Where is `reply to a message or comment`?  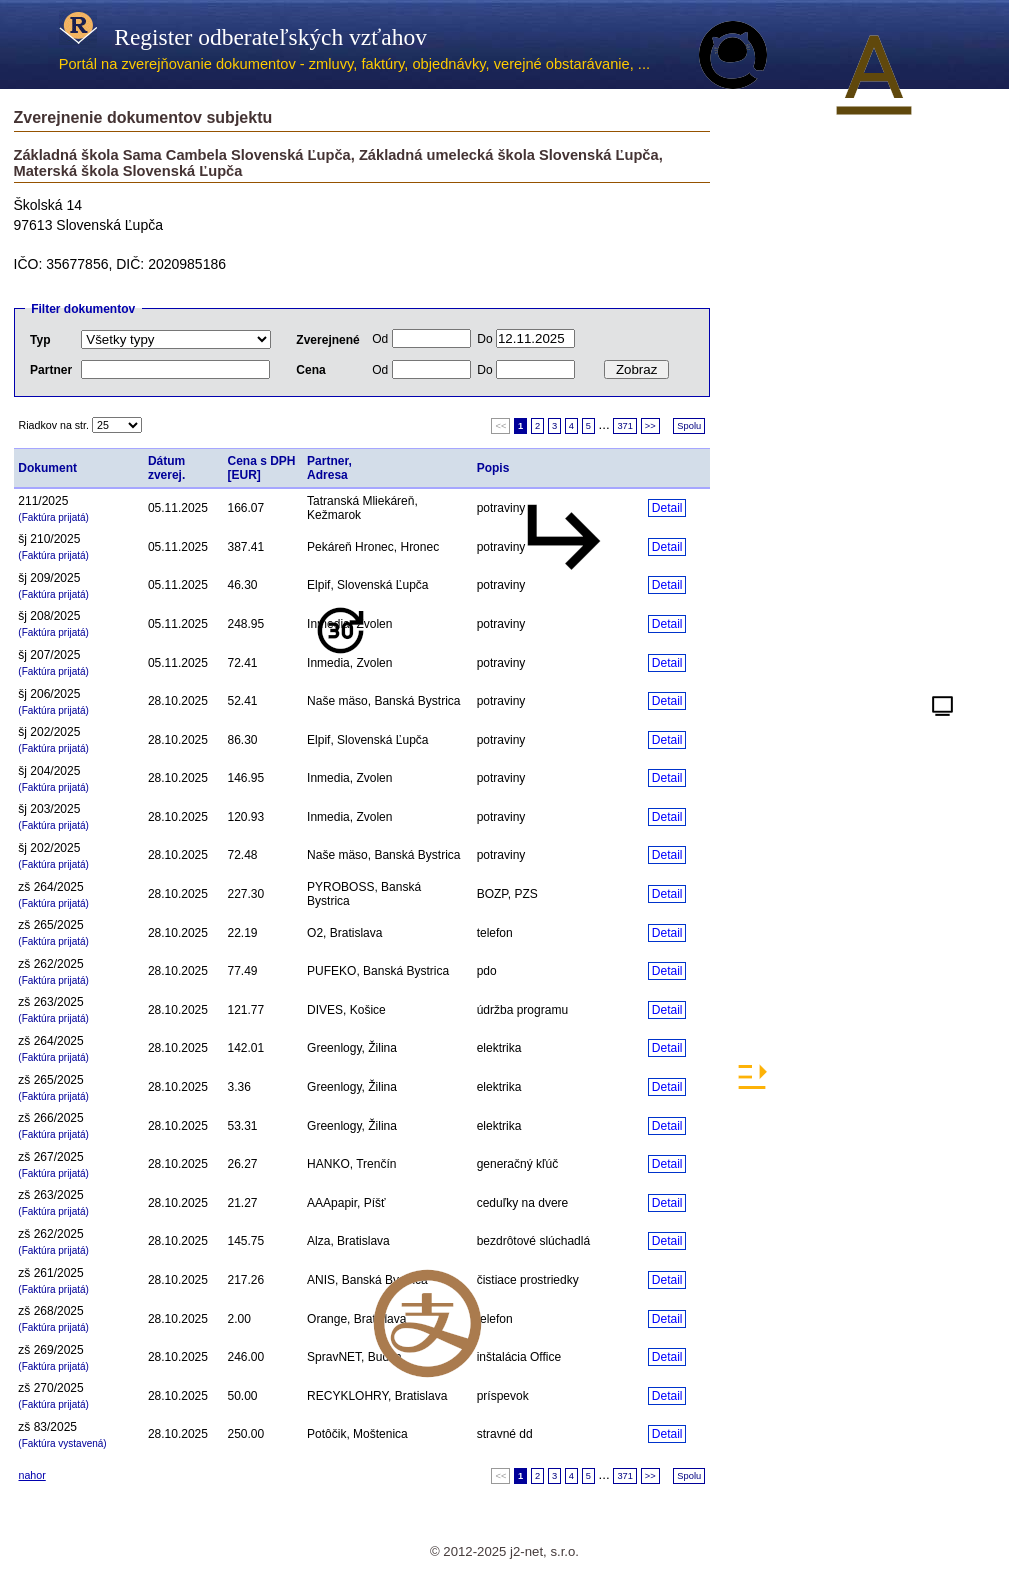
reply to a message or comment is located at coordinates (559, 536).